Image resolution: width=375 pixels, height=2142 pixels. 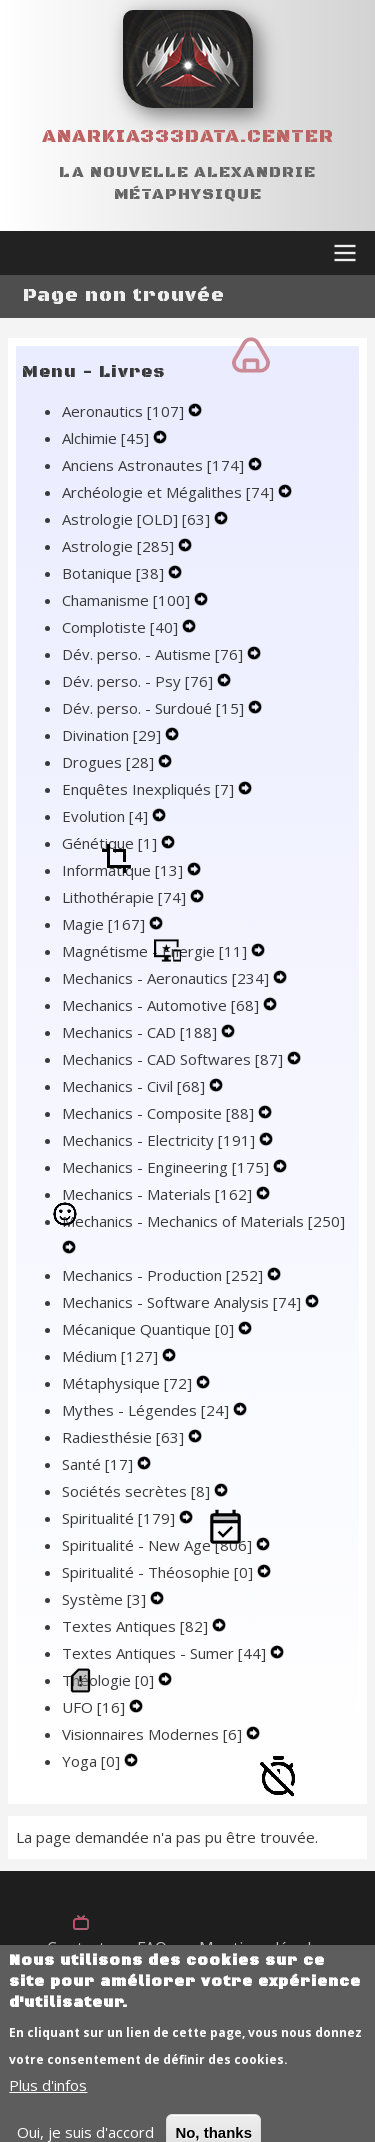 I want to click on access tv or video streaming options, so click(x=81, y=1923).